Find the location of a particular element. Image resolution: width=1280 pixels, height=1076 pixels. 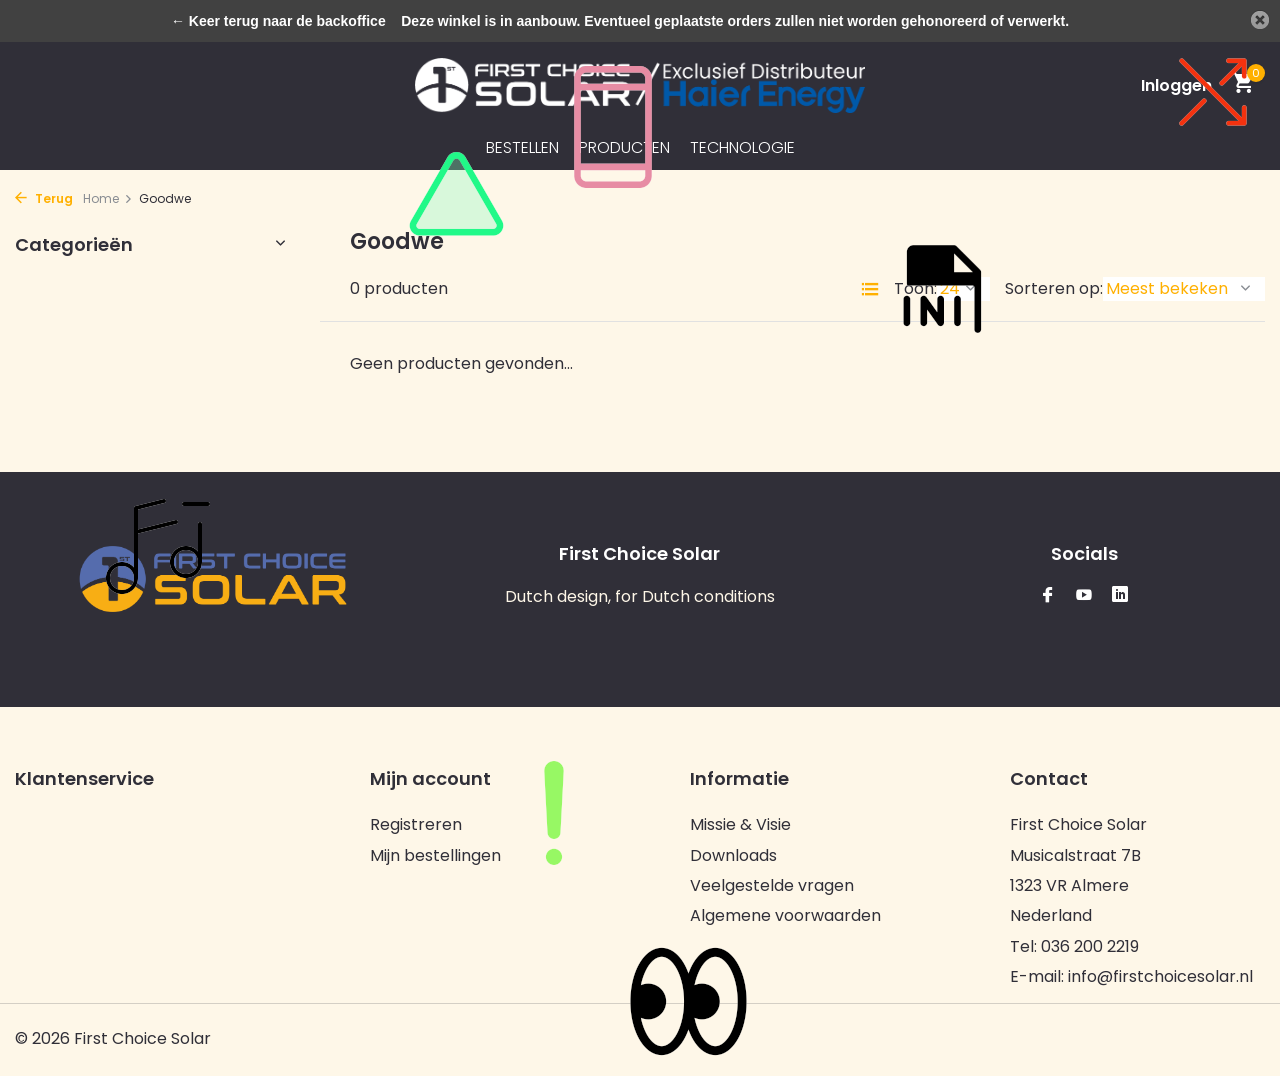

indicates a warning or alert requiring attention is located at coordinates (554, 813).